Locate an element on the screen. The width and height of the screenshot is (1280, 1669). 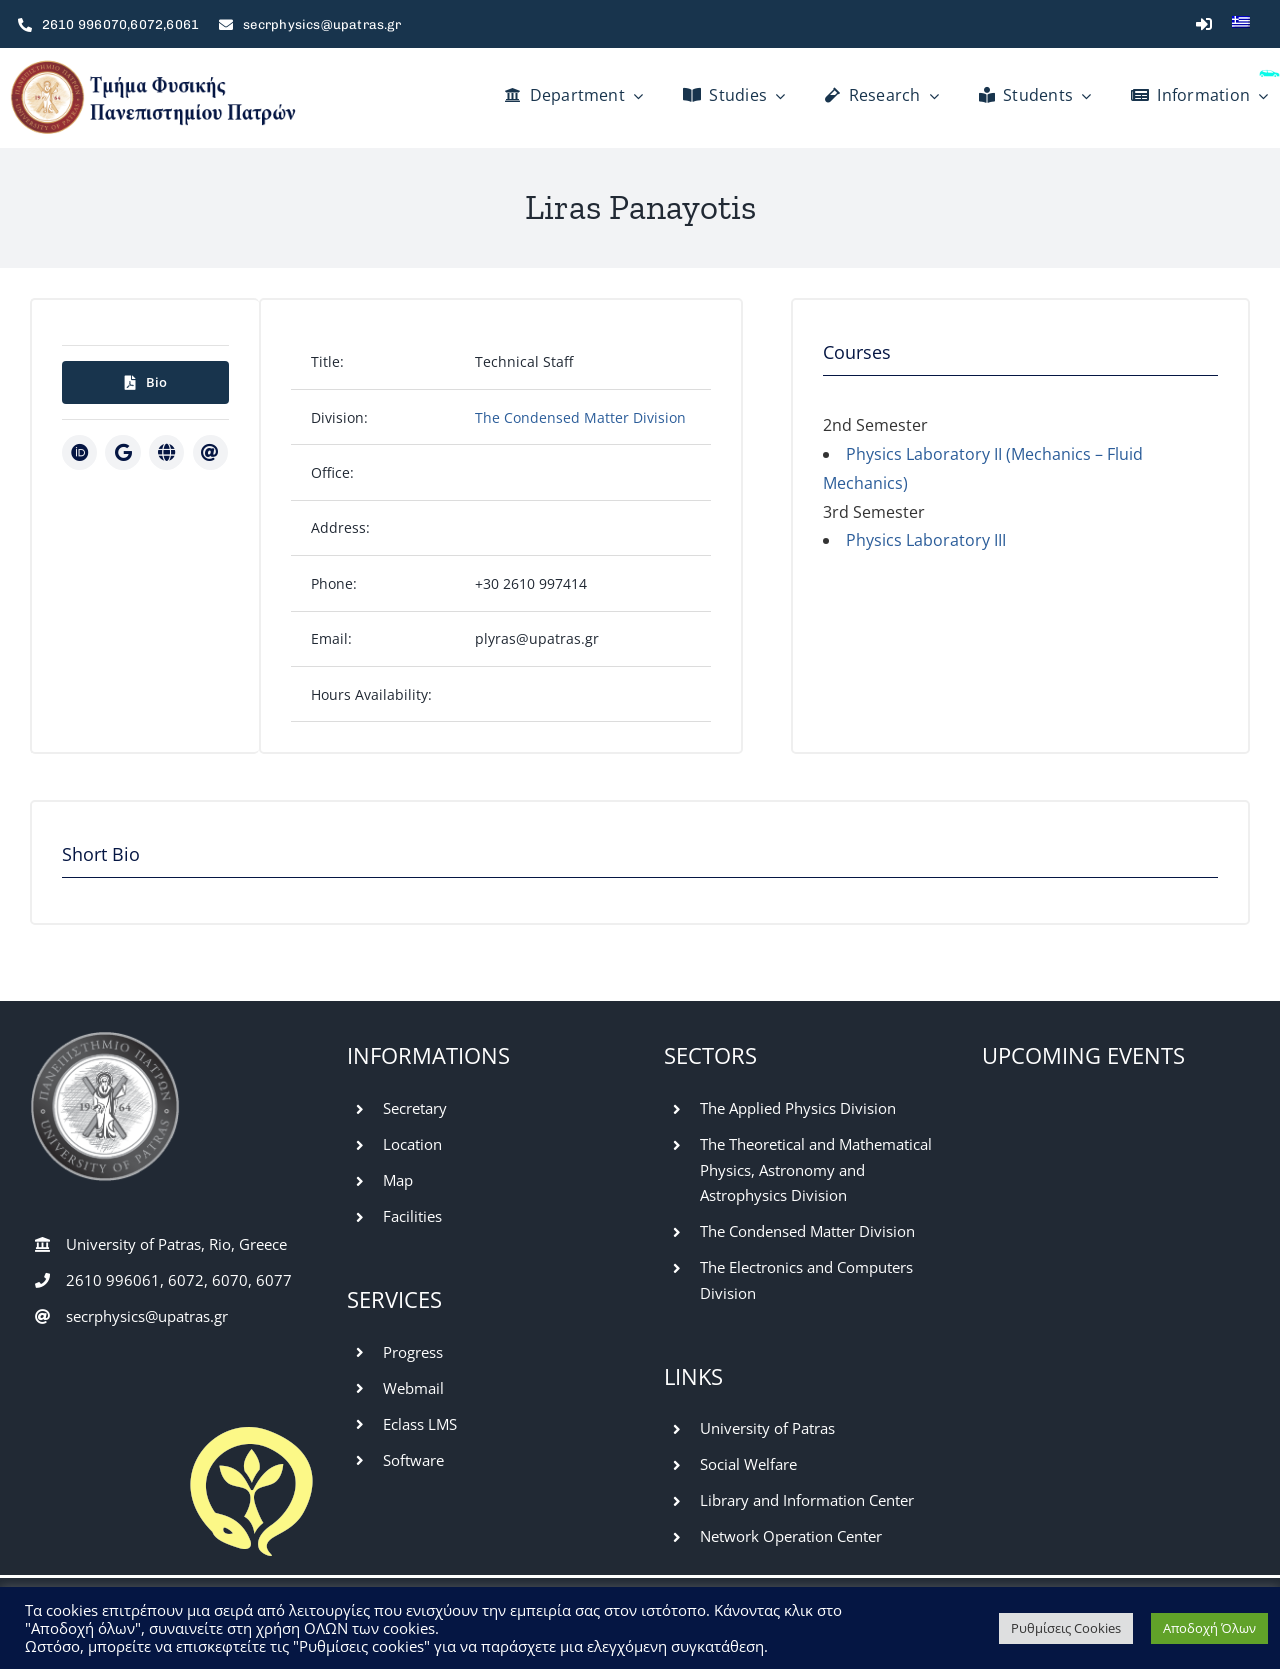
browse plants and animals category is located at coordinates (251, 1491).